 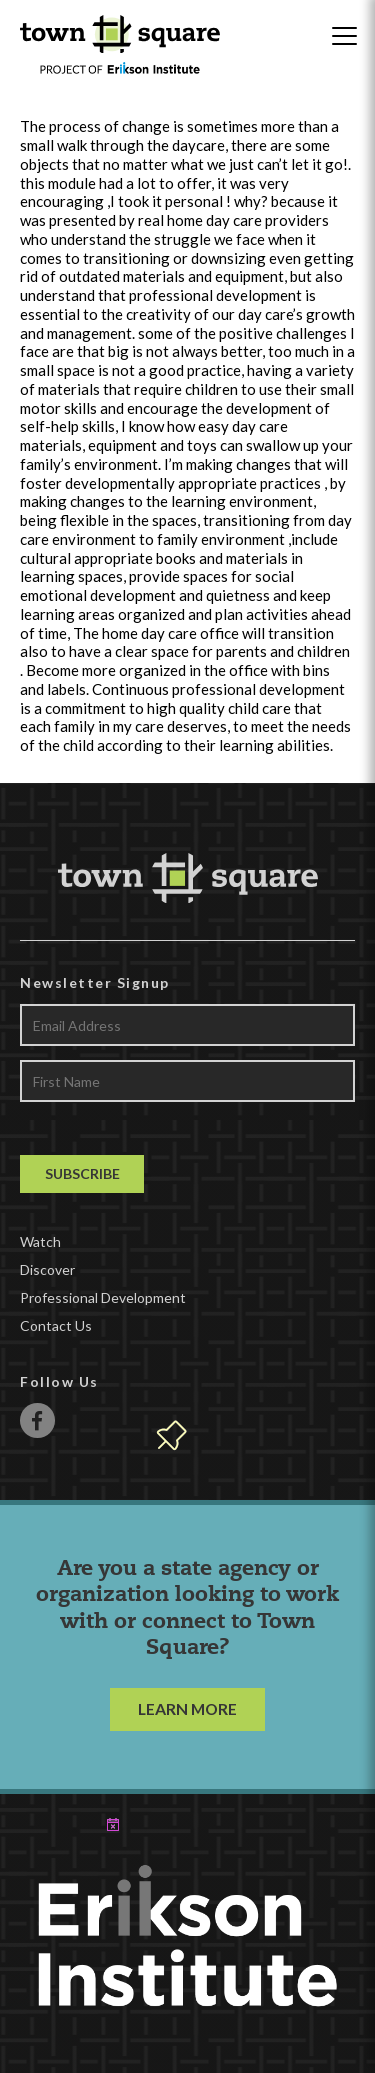 I want to click on cancel or delete a scheduled event, so click(x=113, y=1825).